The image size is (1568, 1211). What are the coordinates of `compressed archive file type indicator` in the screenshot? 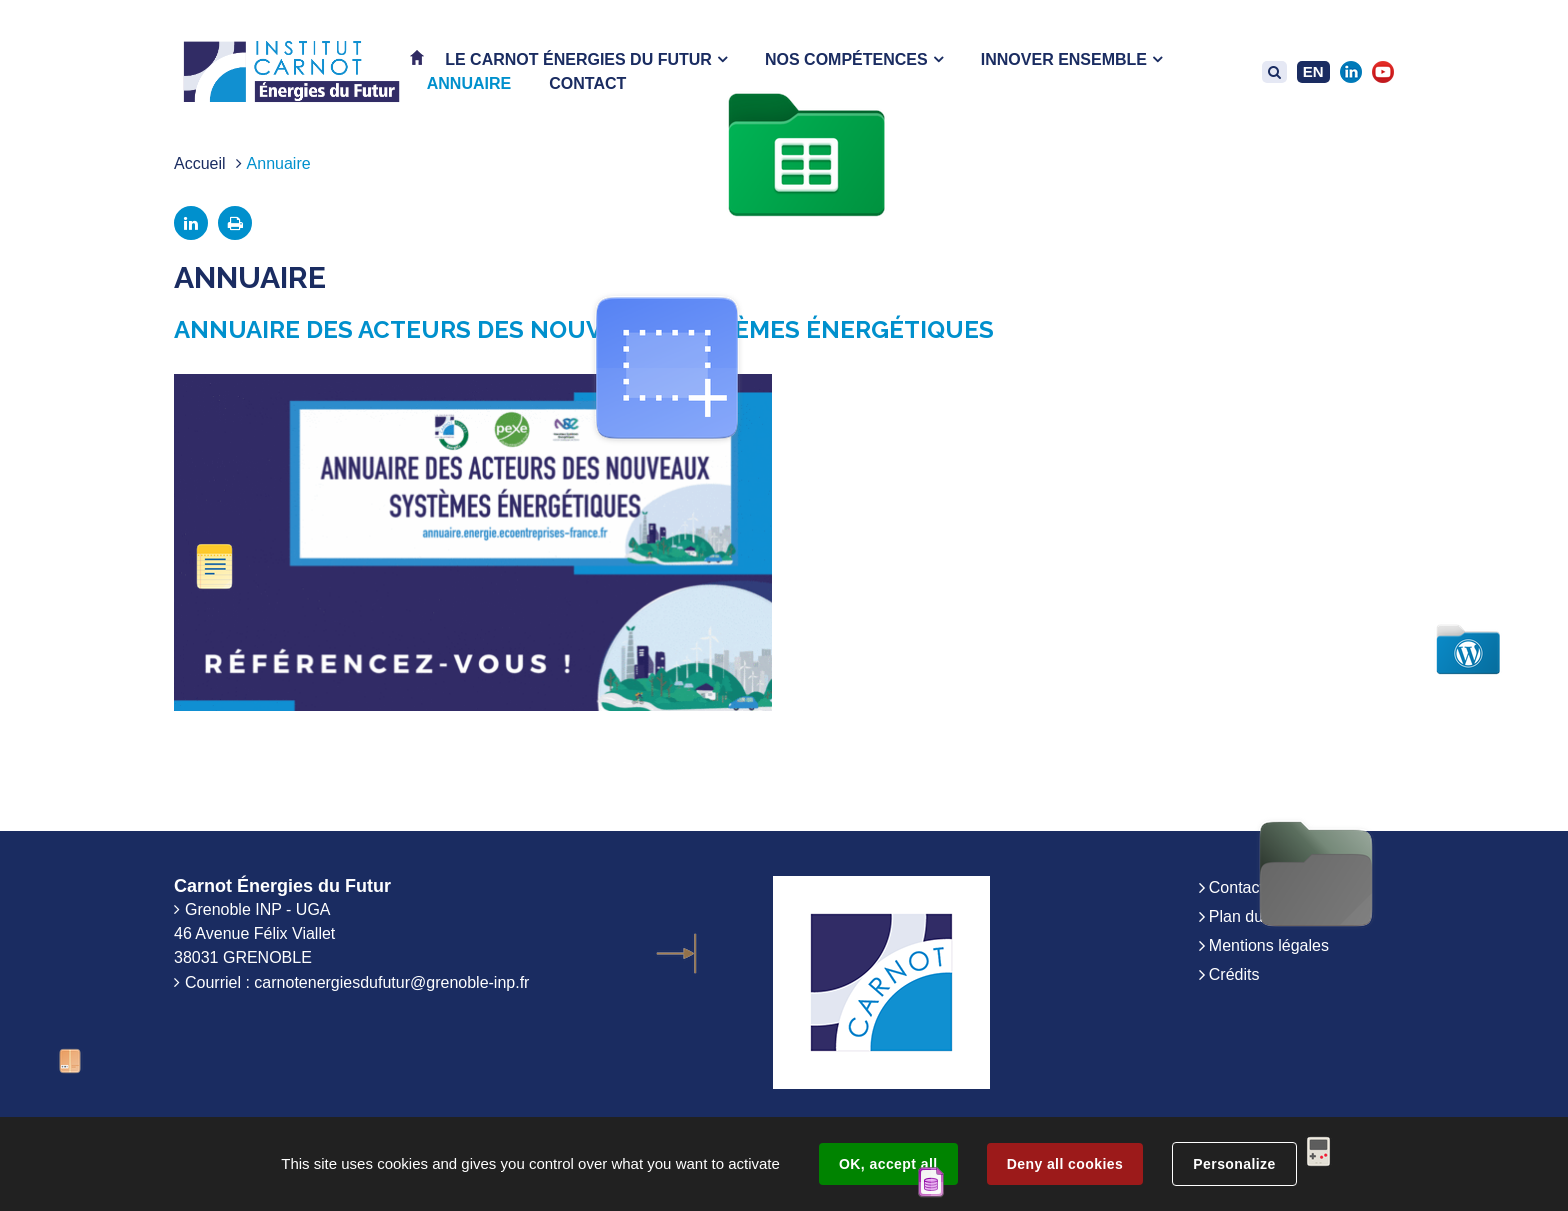 It's located at (70, 1061).